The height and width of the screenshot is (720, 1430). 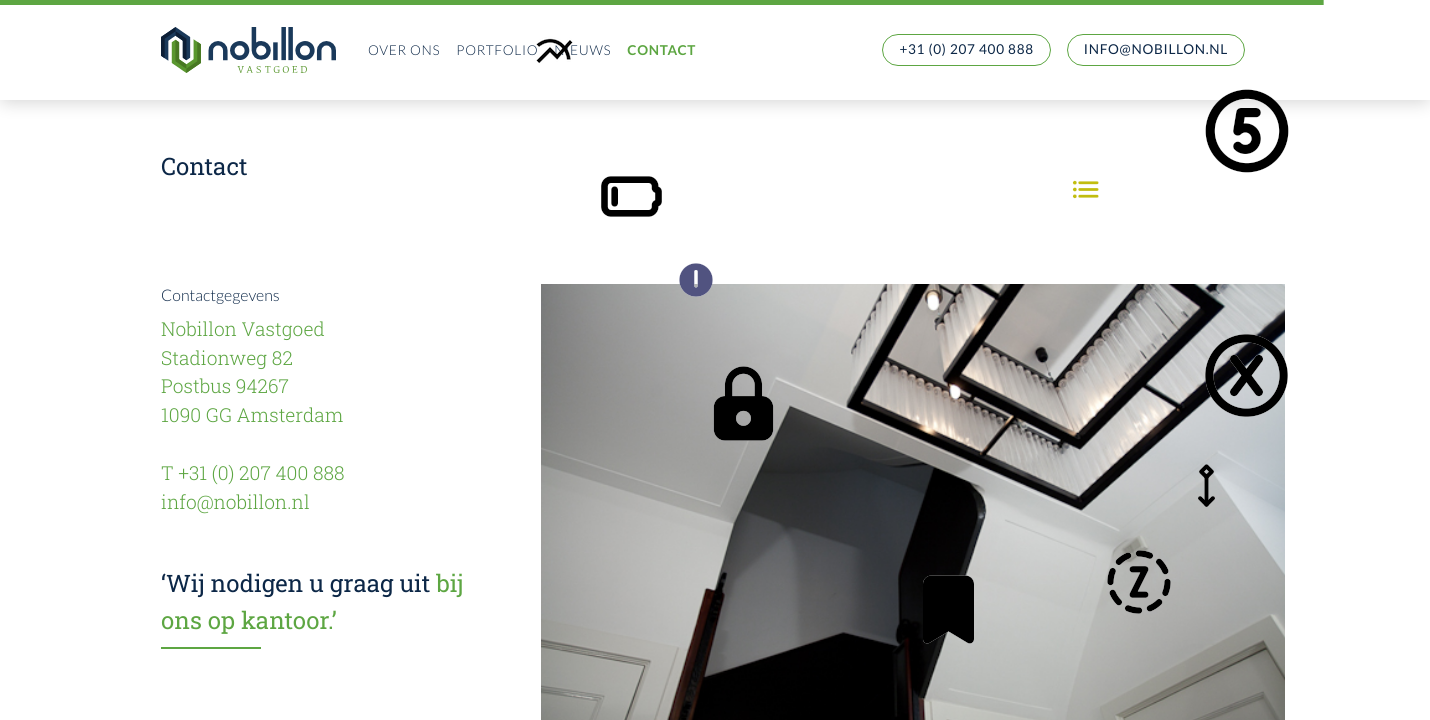 I want to click on save this item for later, so click(x=948, y=609).